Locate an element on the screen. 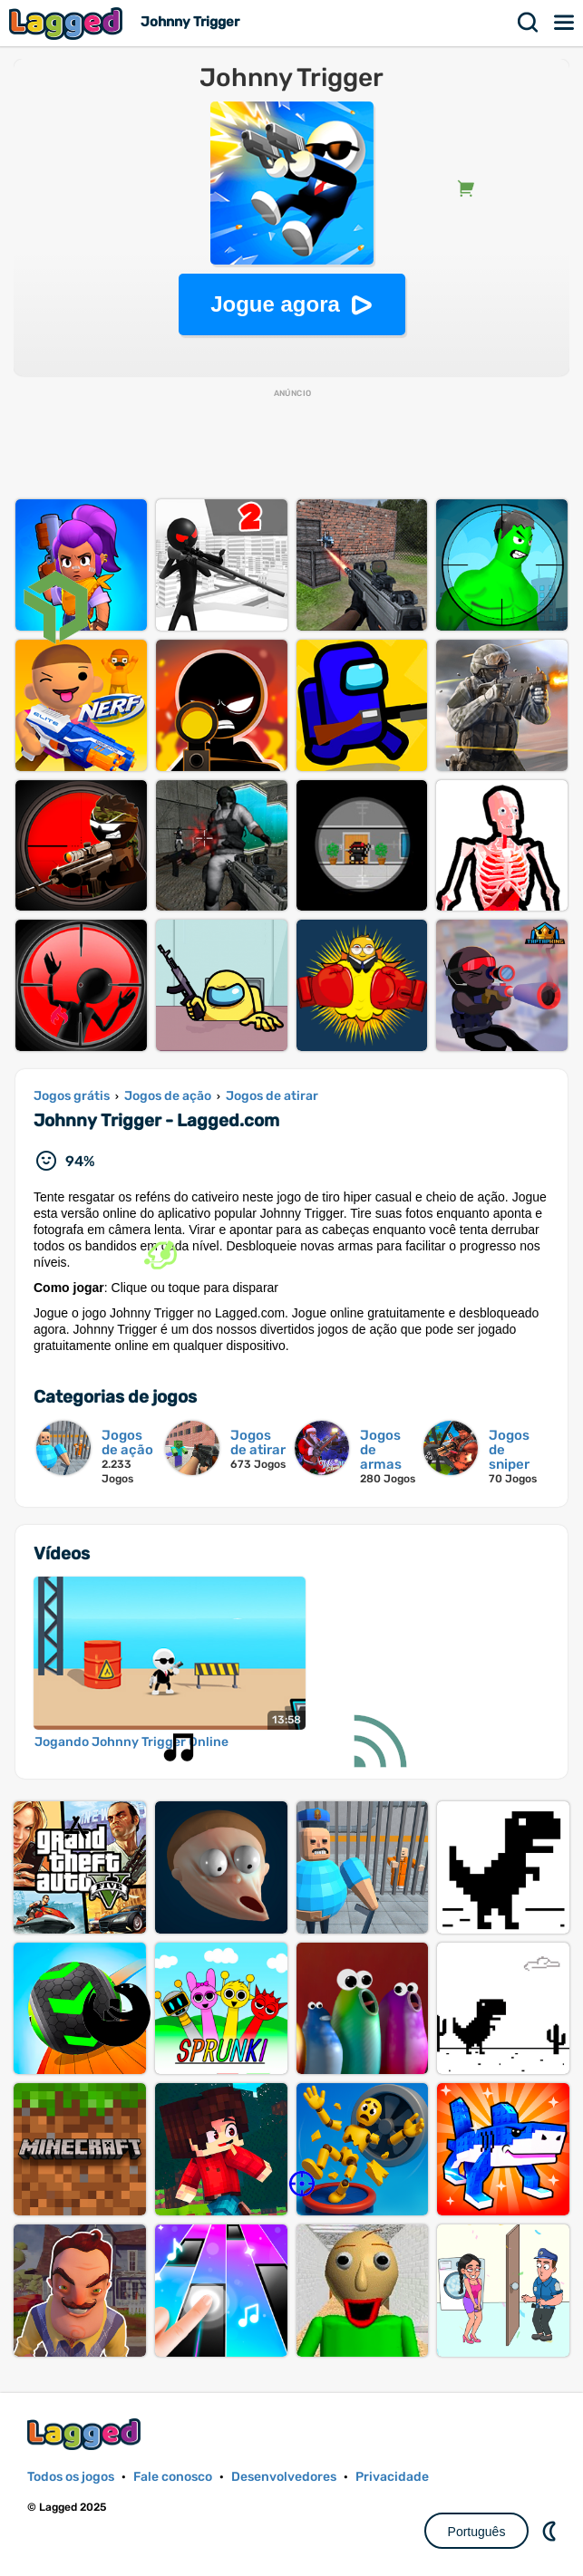 The image size is (583, 2576). open the App Store is located at coordinates (76, 1828).